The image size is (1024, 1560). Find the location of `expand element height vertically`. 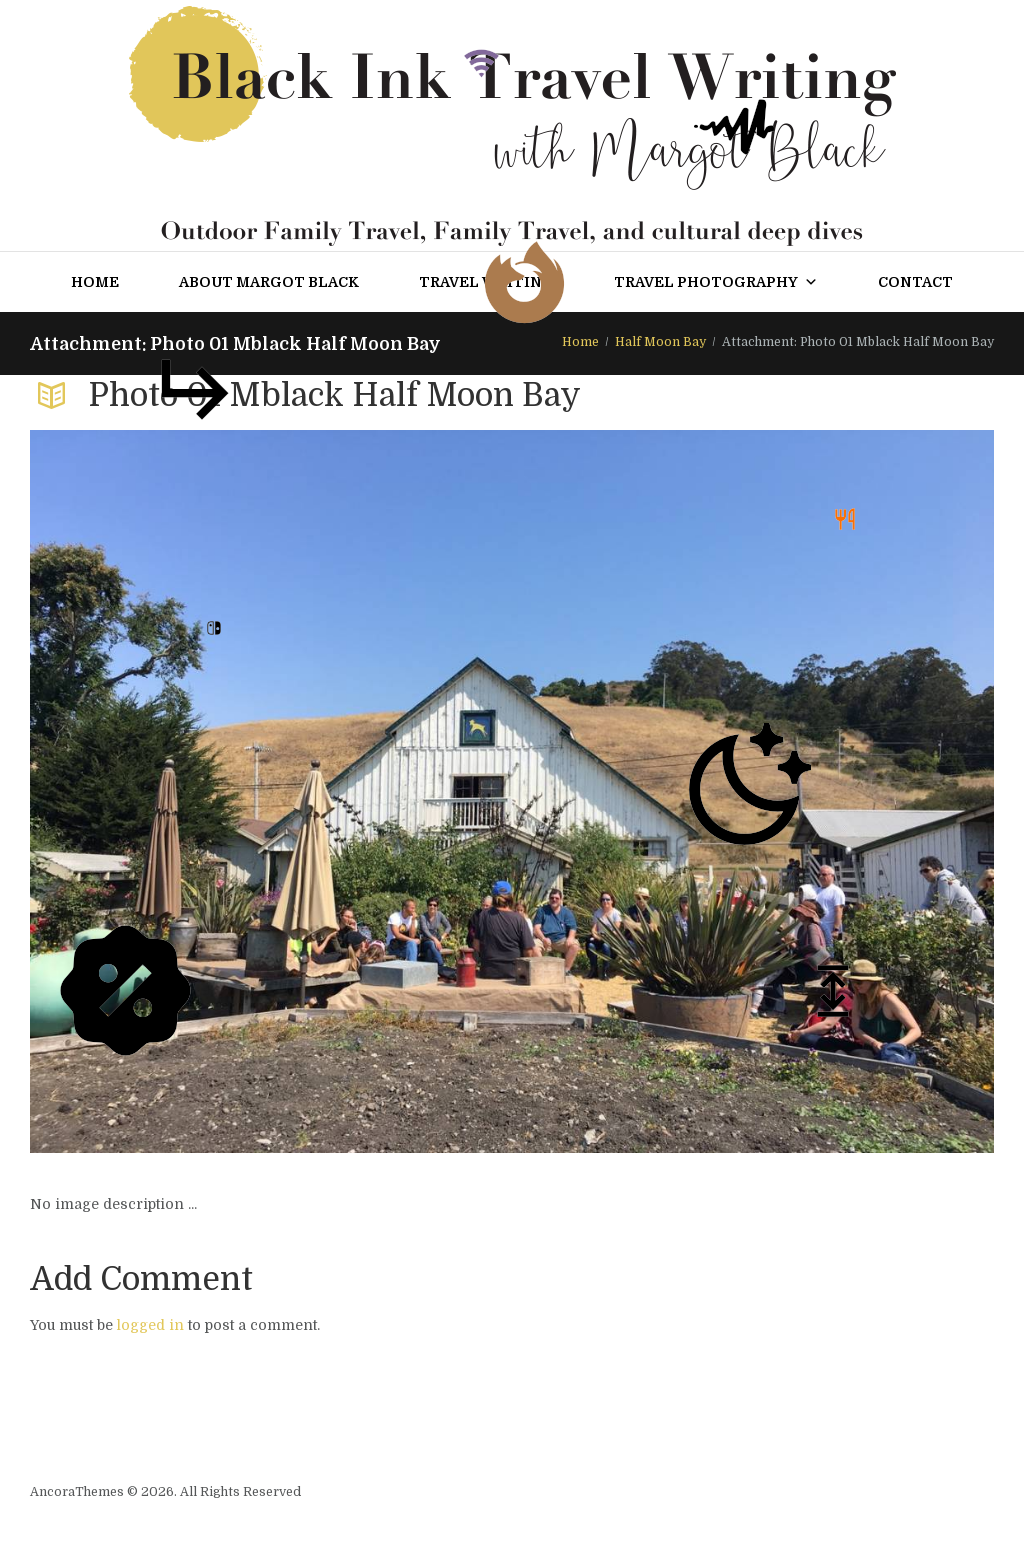

expand element height vertically is located at coordinates (833, 991).